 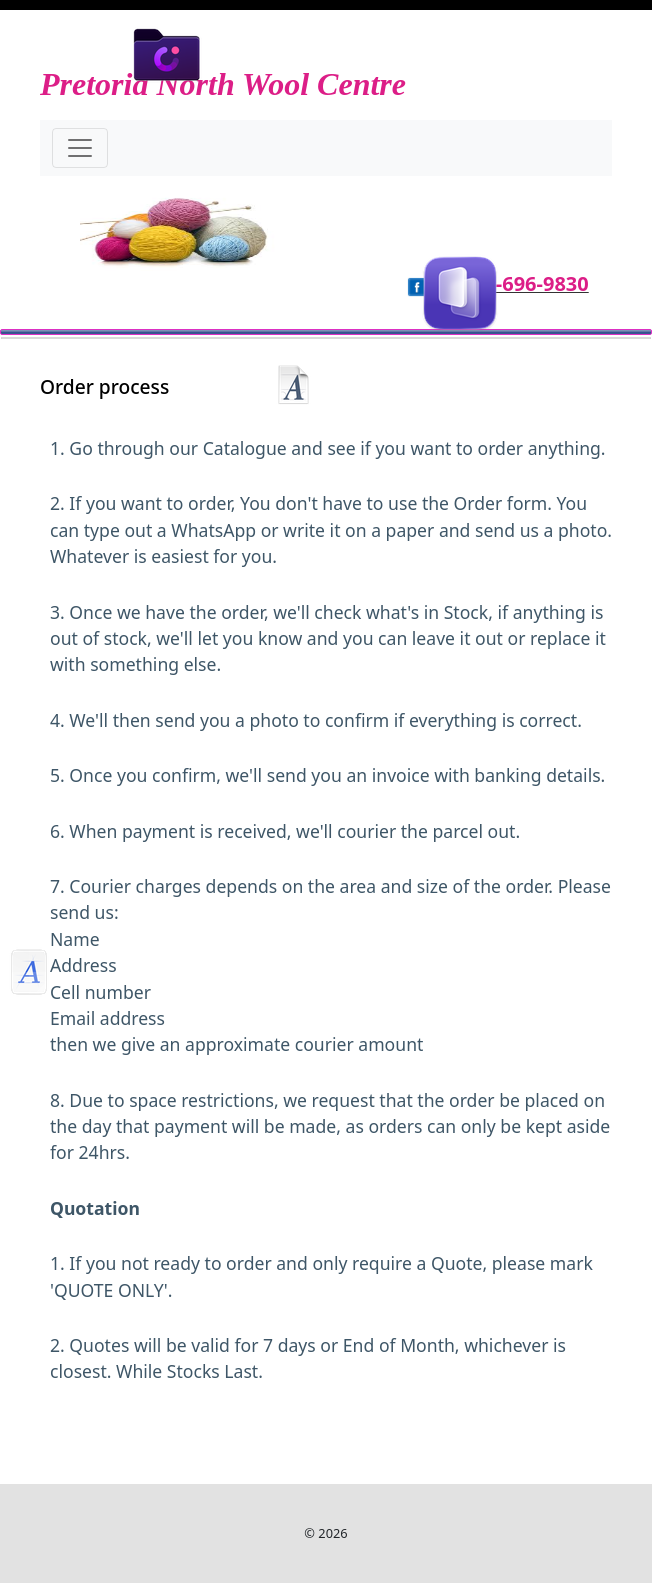 What do you see at coordinates (29, 972) in the screenshot?
I see `open a font file` at bounding box center [29, 972].